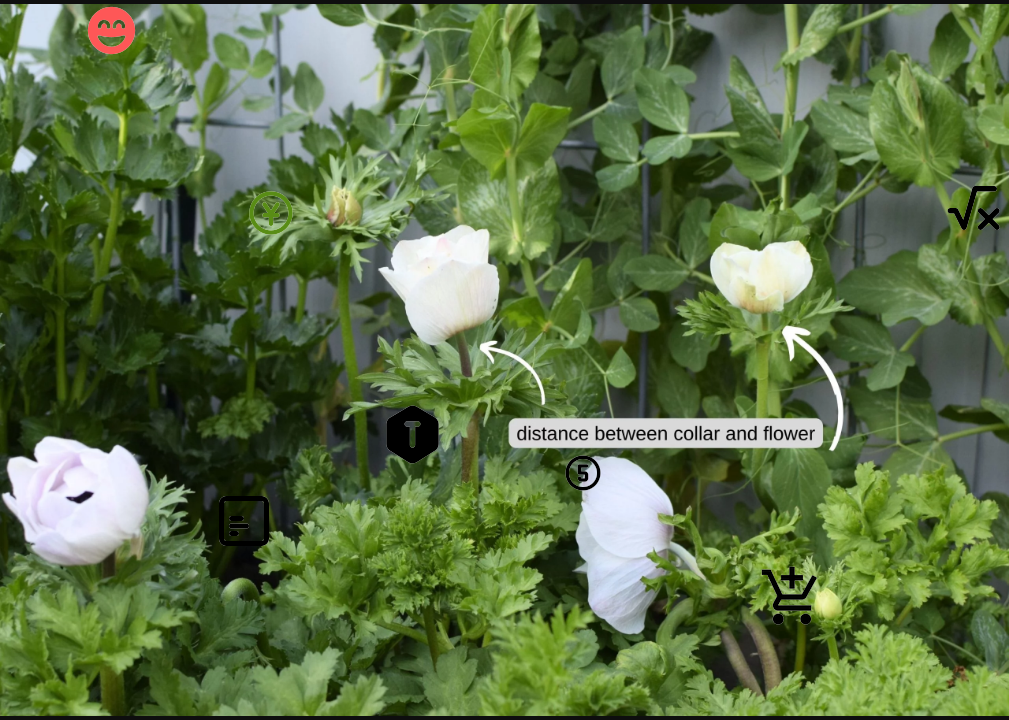  I want to click on align content to bottom-left of container, so click(244, 521).